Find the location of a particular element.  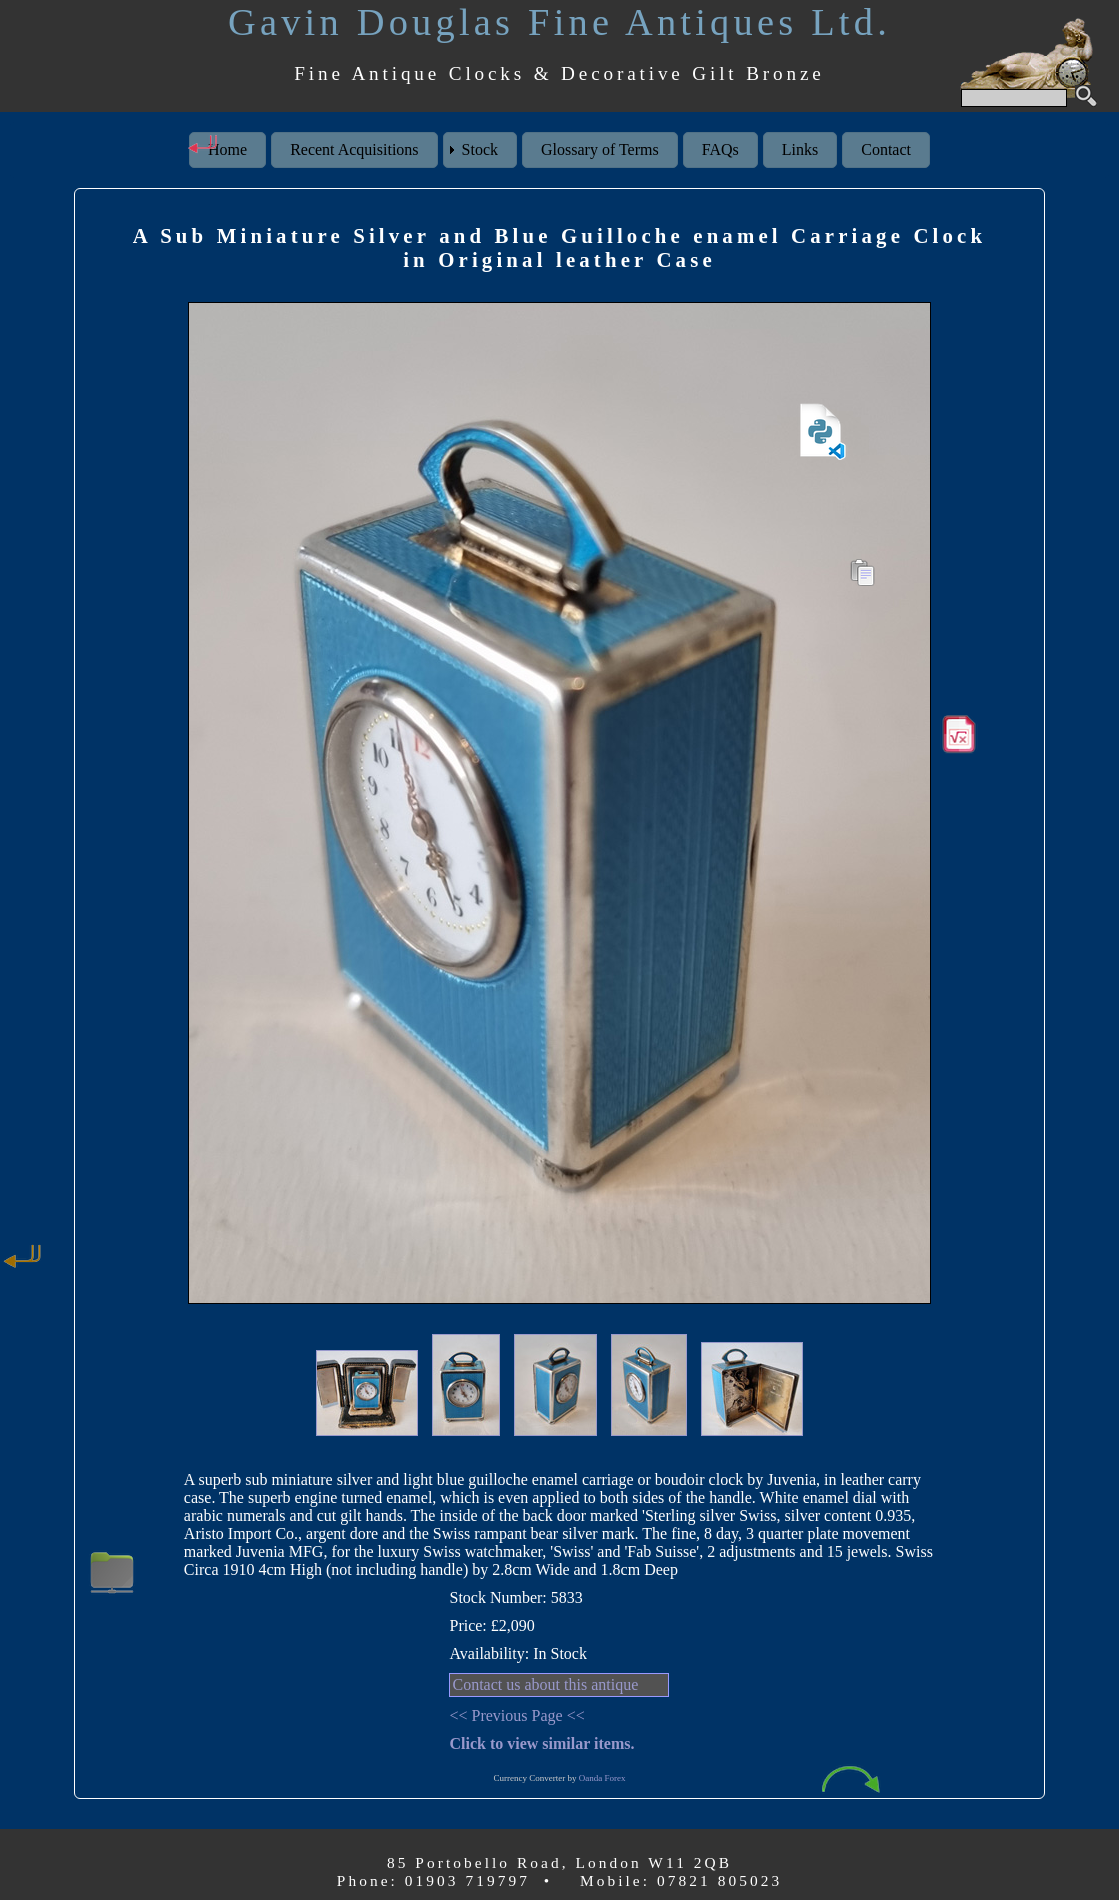

libreoffice math formula template file is located at coordinates (959, 734).